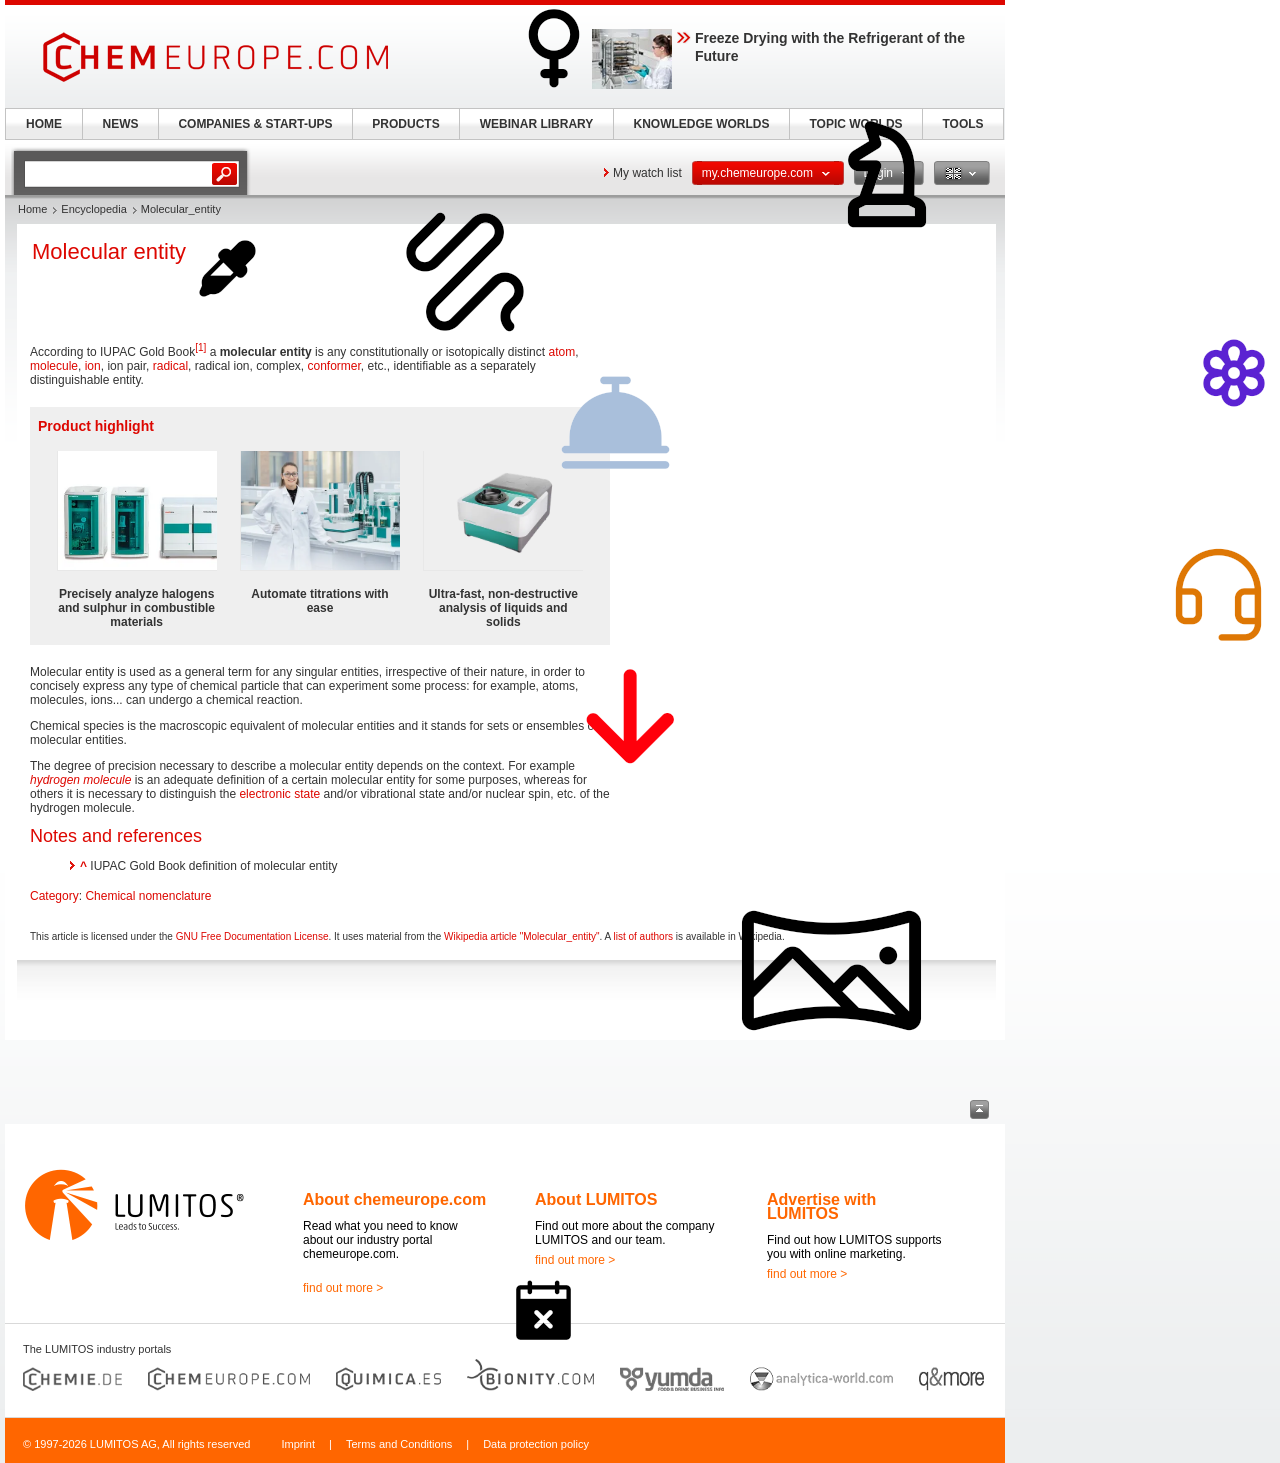 Image resolution: width=1280 pixels, height=1463 pixels. Describe the element at coordinates (554, 46) in the screenshot. I see `indicates female gender option` at that location.